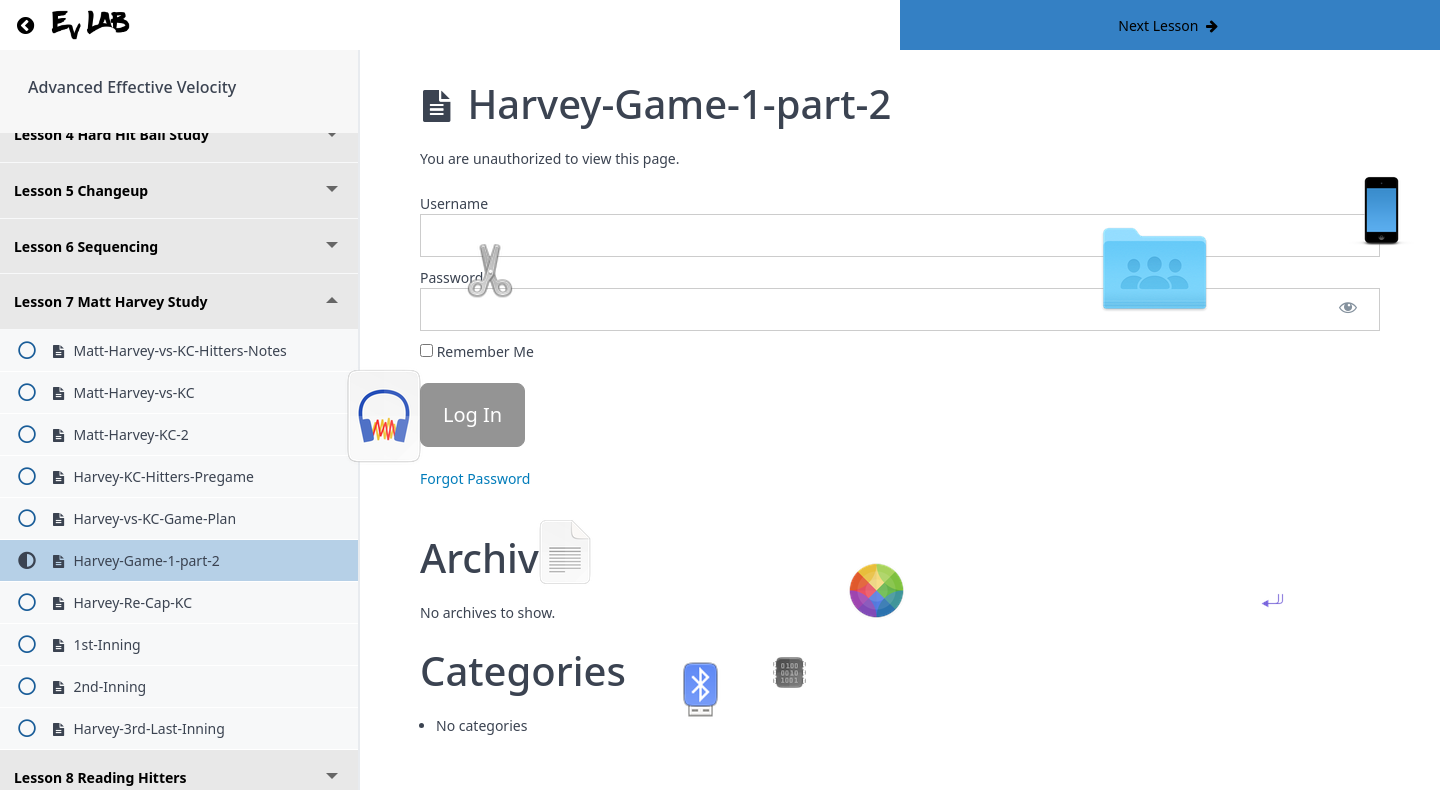  What do you see at coordinates (490, 271) in the screenshot?
I see `cut selected content to clipboard` at bounding box center [490, 271].